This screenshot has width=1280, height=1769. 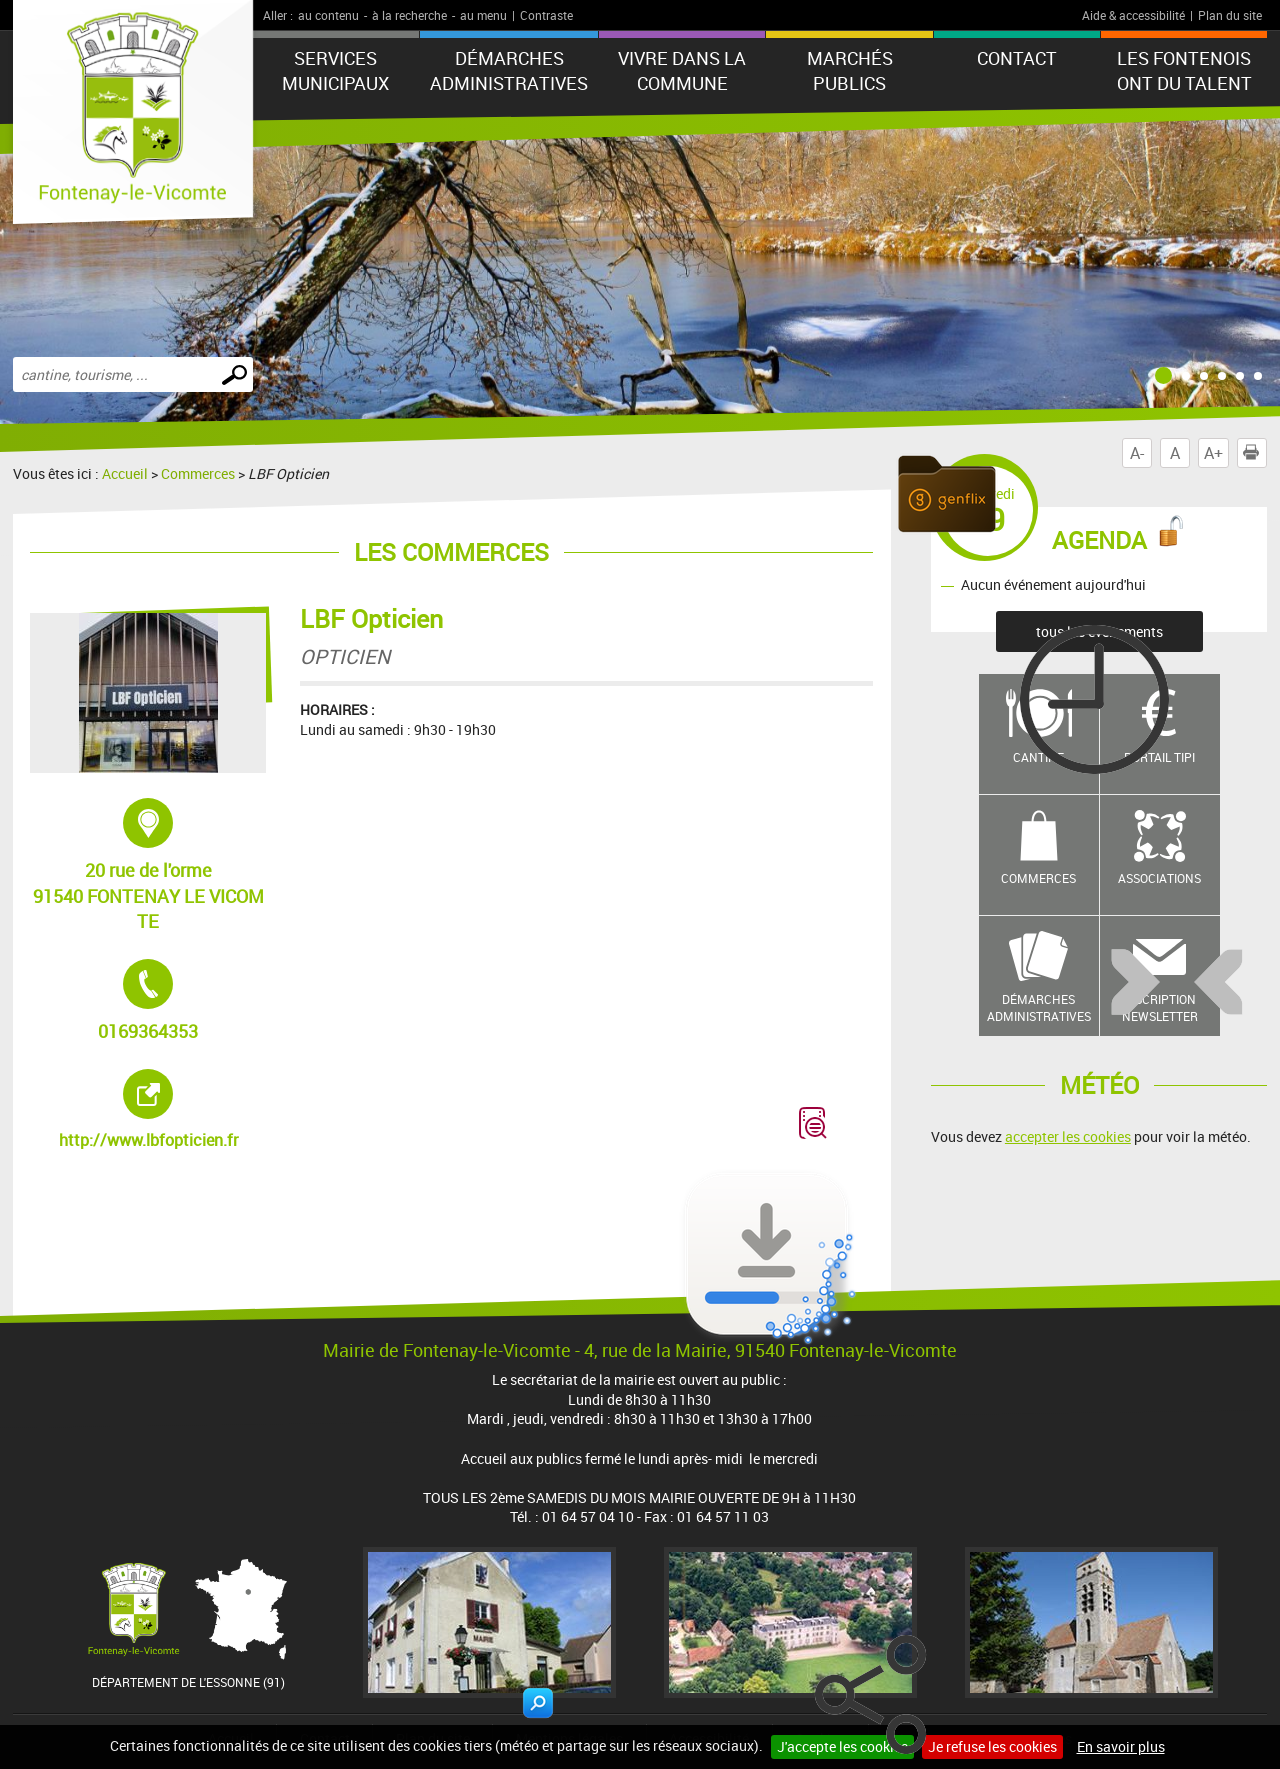 I want to click on open search settings or preferences, so click(x=538, y=1703).